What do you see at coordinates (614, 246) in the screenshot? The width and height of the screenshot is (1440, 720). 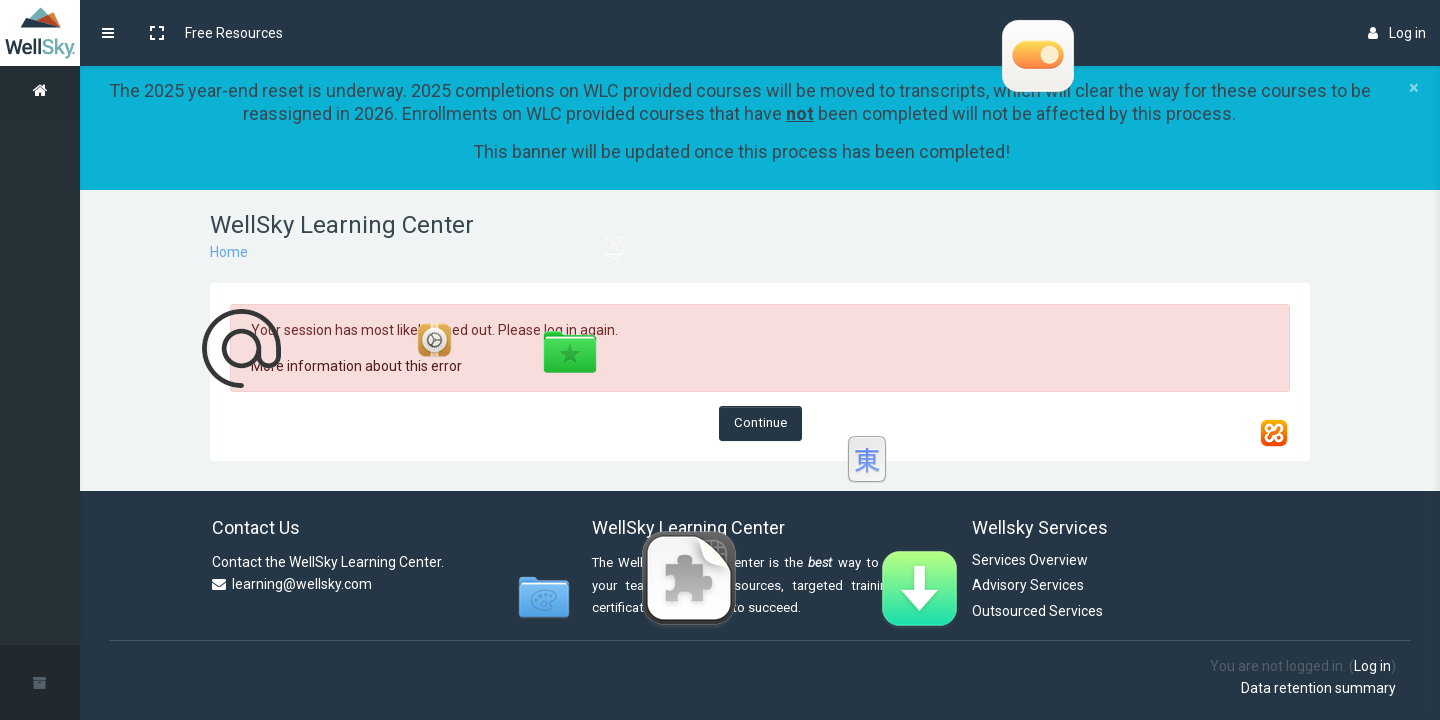 I see `switch to keyboard input method` at bounding box center [614, 246].